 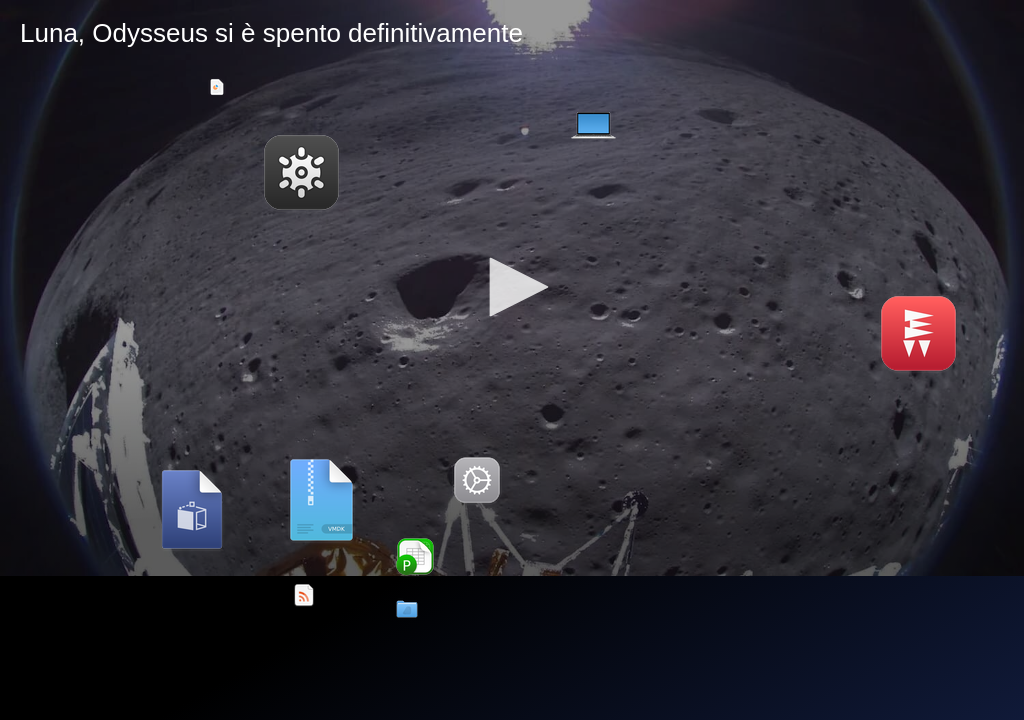 I want to click on open persepolis download manager, so click(x=918, y=333).